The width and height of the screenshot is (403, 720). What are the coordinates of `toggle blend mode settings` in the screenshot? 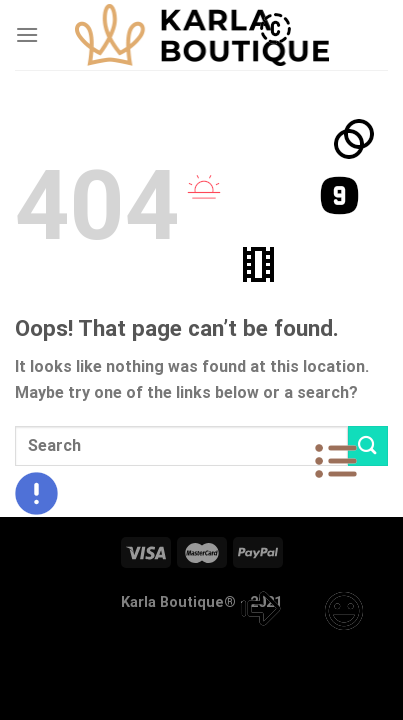 It's located at (354, 139).